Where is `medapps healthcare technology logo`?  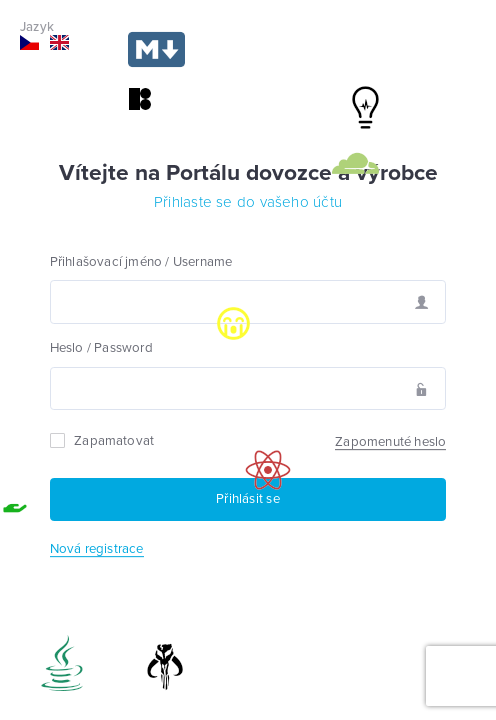
medapps healthcare technology logo is located at coordinates (365, 107).